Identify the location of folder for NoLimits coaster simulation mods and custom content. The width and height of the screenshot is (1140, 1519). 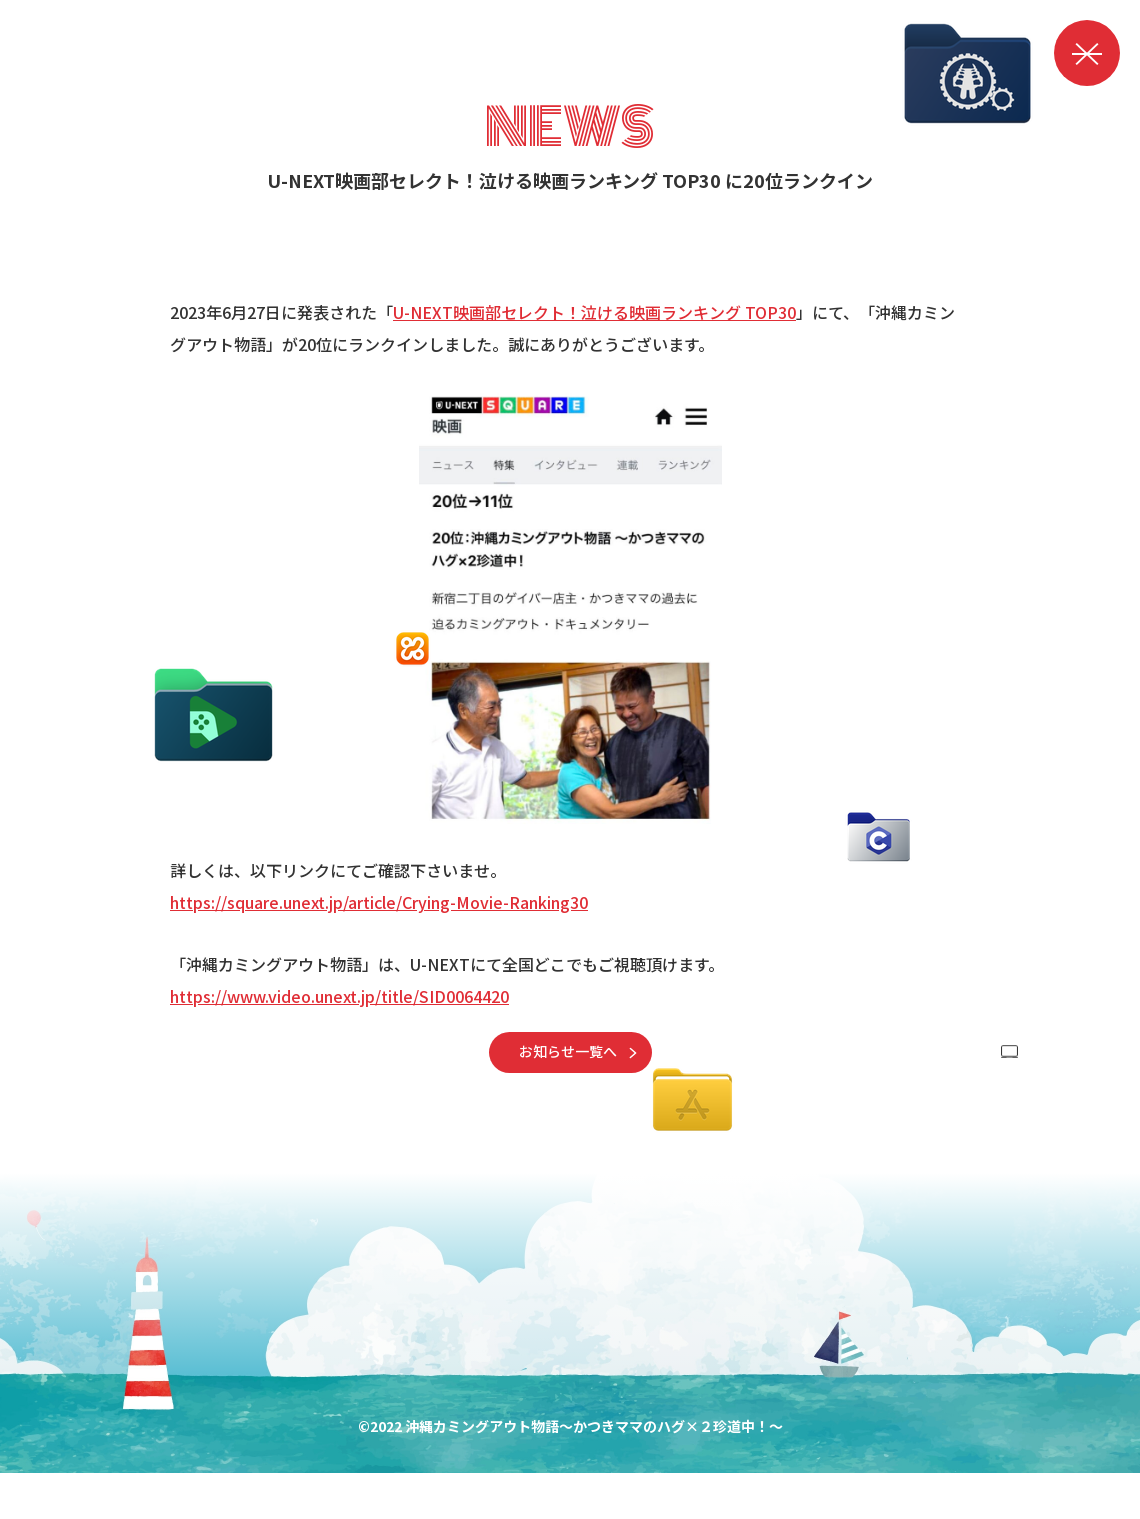
(967, 77).